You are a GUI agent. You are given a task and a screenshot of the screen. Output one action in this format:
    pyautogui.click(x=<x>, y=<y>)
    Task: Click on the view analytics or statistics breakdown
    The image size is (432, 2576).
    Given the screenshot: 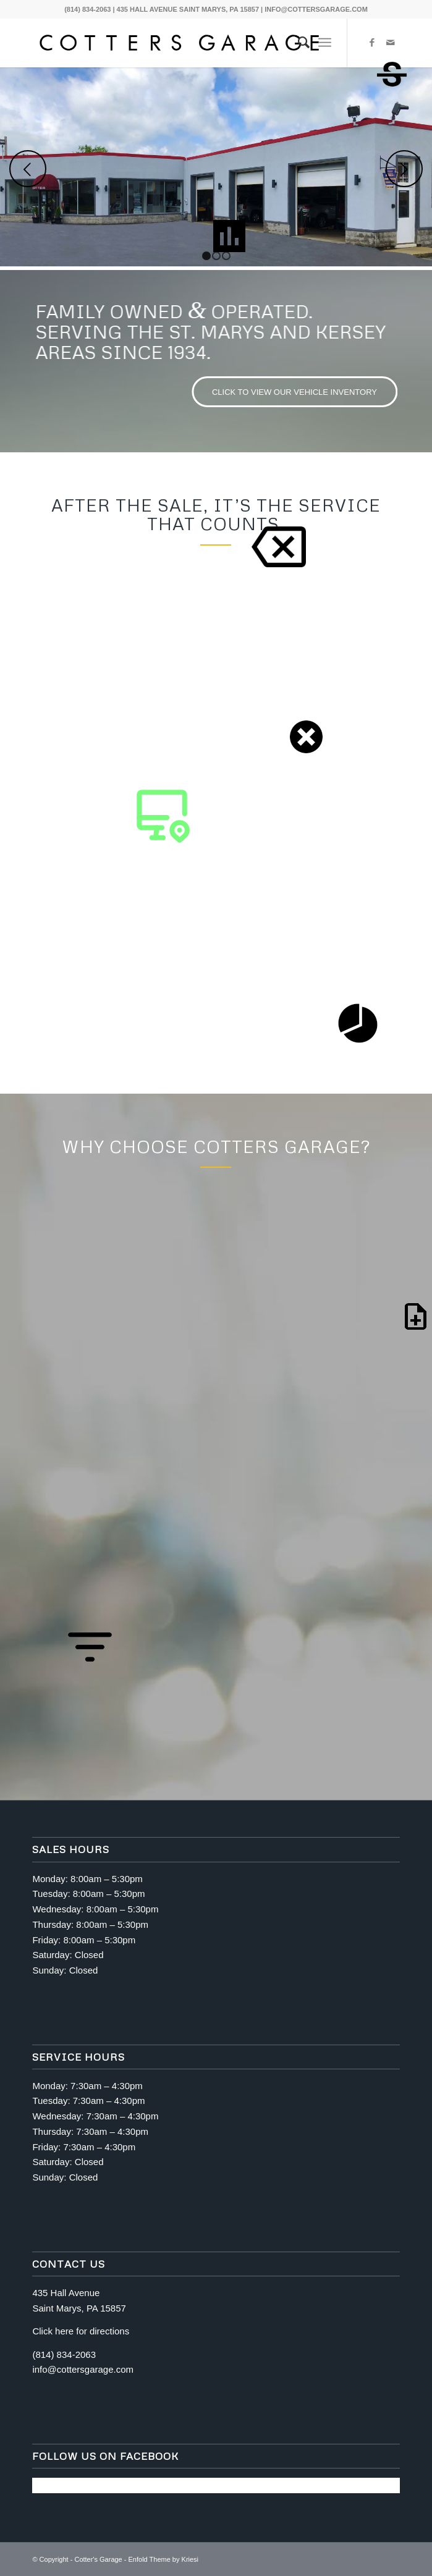 What is the action you would take?
    pyautogui.click(x=358, y=1023)
    